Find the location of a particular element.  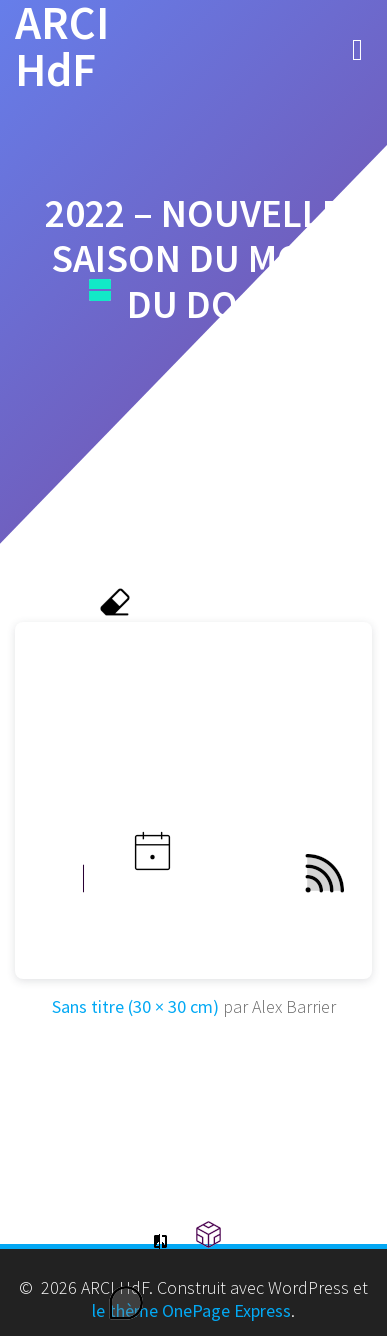

indicates a calendar event or scheduled item is located at coordinates (152, 852).